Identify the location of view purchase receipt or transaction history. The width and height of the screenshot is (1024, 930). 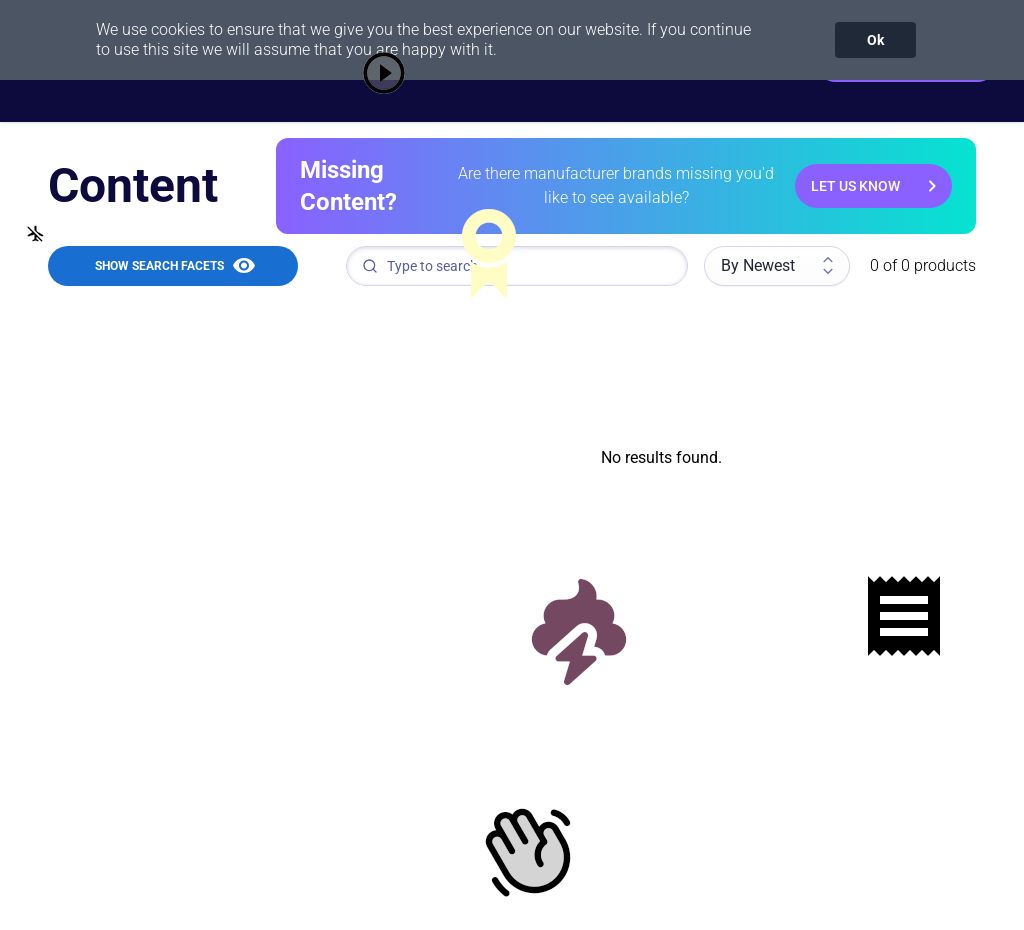
(904, 616).